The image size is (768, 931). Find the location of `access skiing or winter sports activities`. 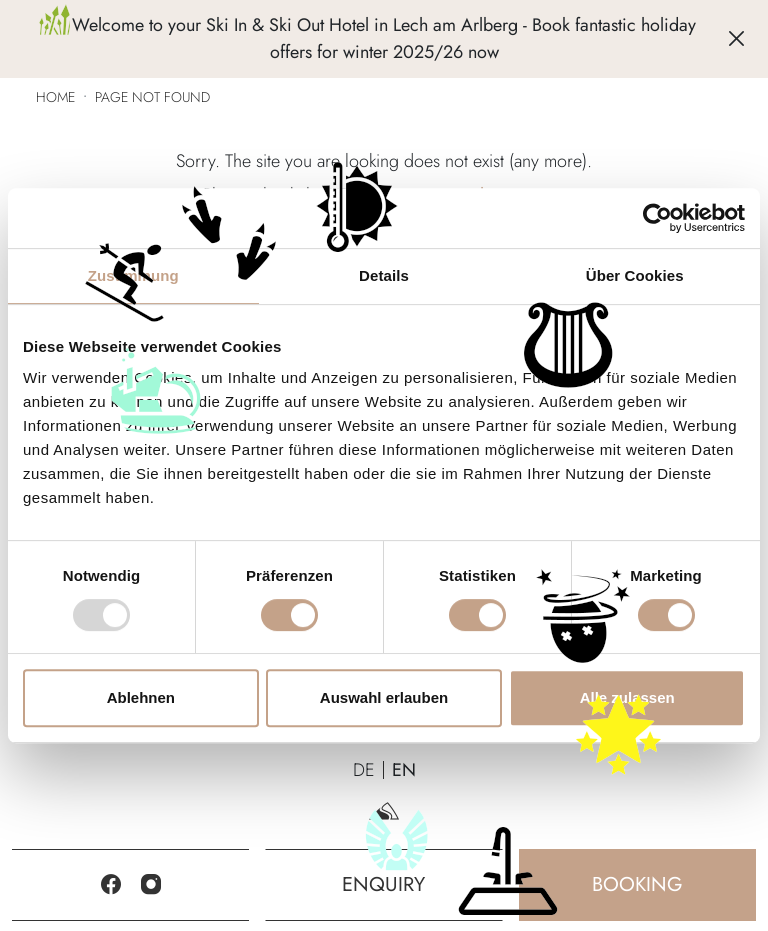

access skiing or winter sports activities is located at coordinates (124, 282).